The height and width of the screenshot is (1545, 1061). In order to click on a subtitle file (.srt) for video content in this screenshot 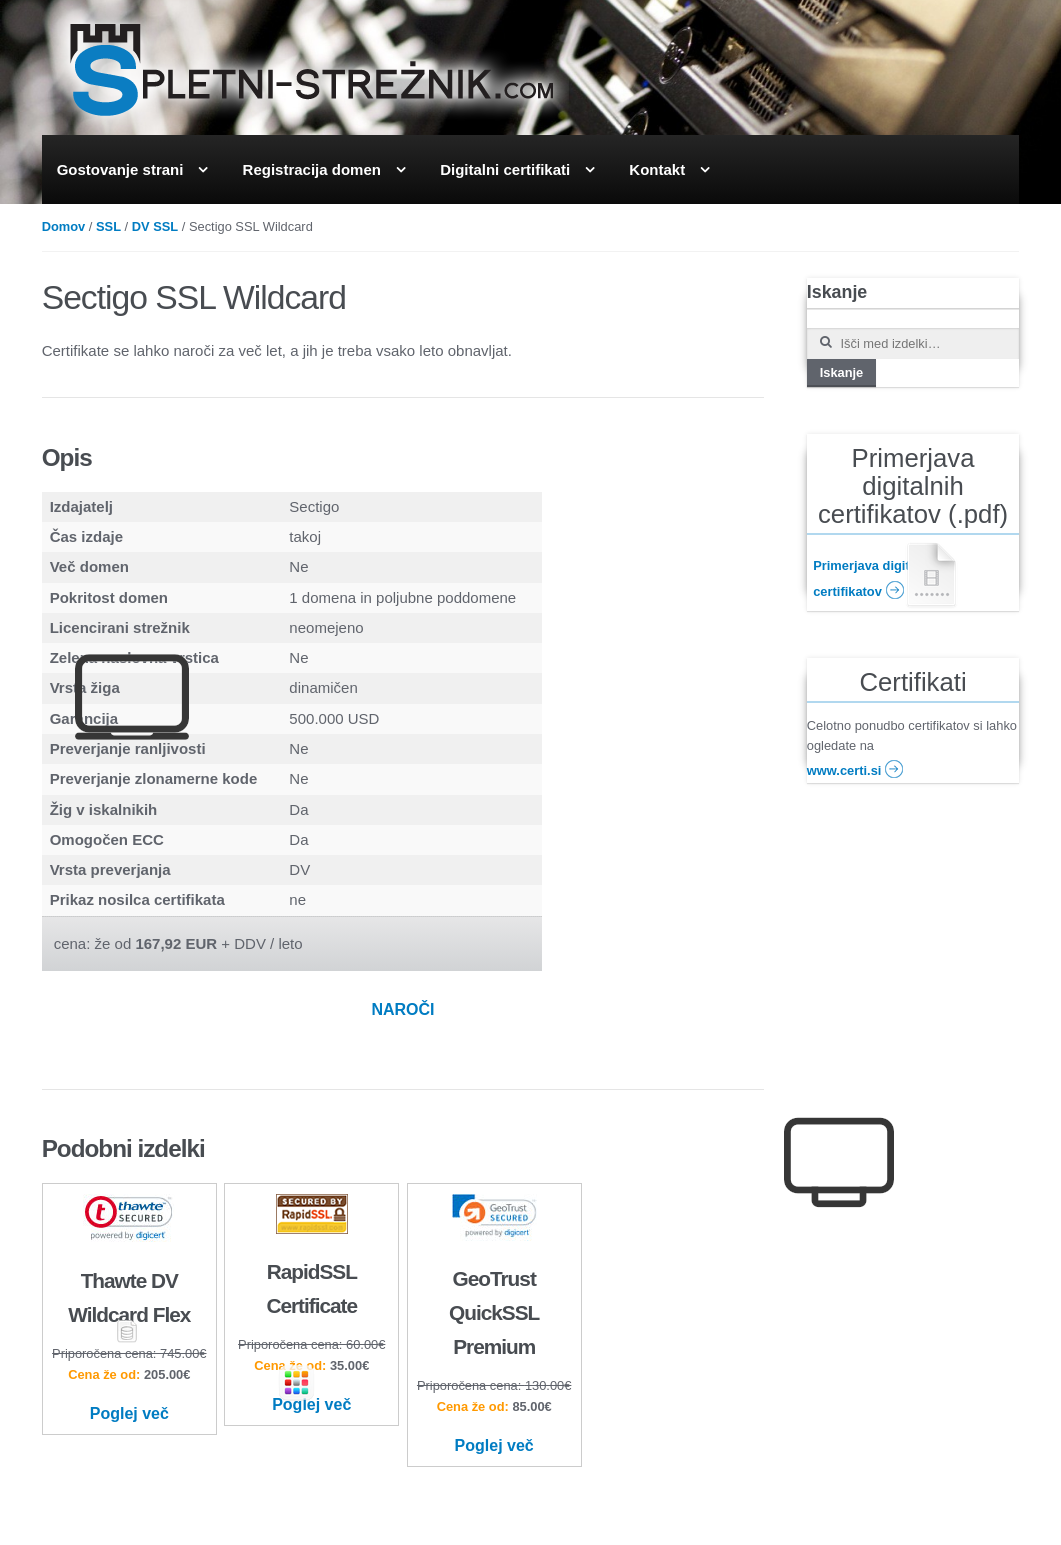, I will do `click(931, 575)`.